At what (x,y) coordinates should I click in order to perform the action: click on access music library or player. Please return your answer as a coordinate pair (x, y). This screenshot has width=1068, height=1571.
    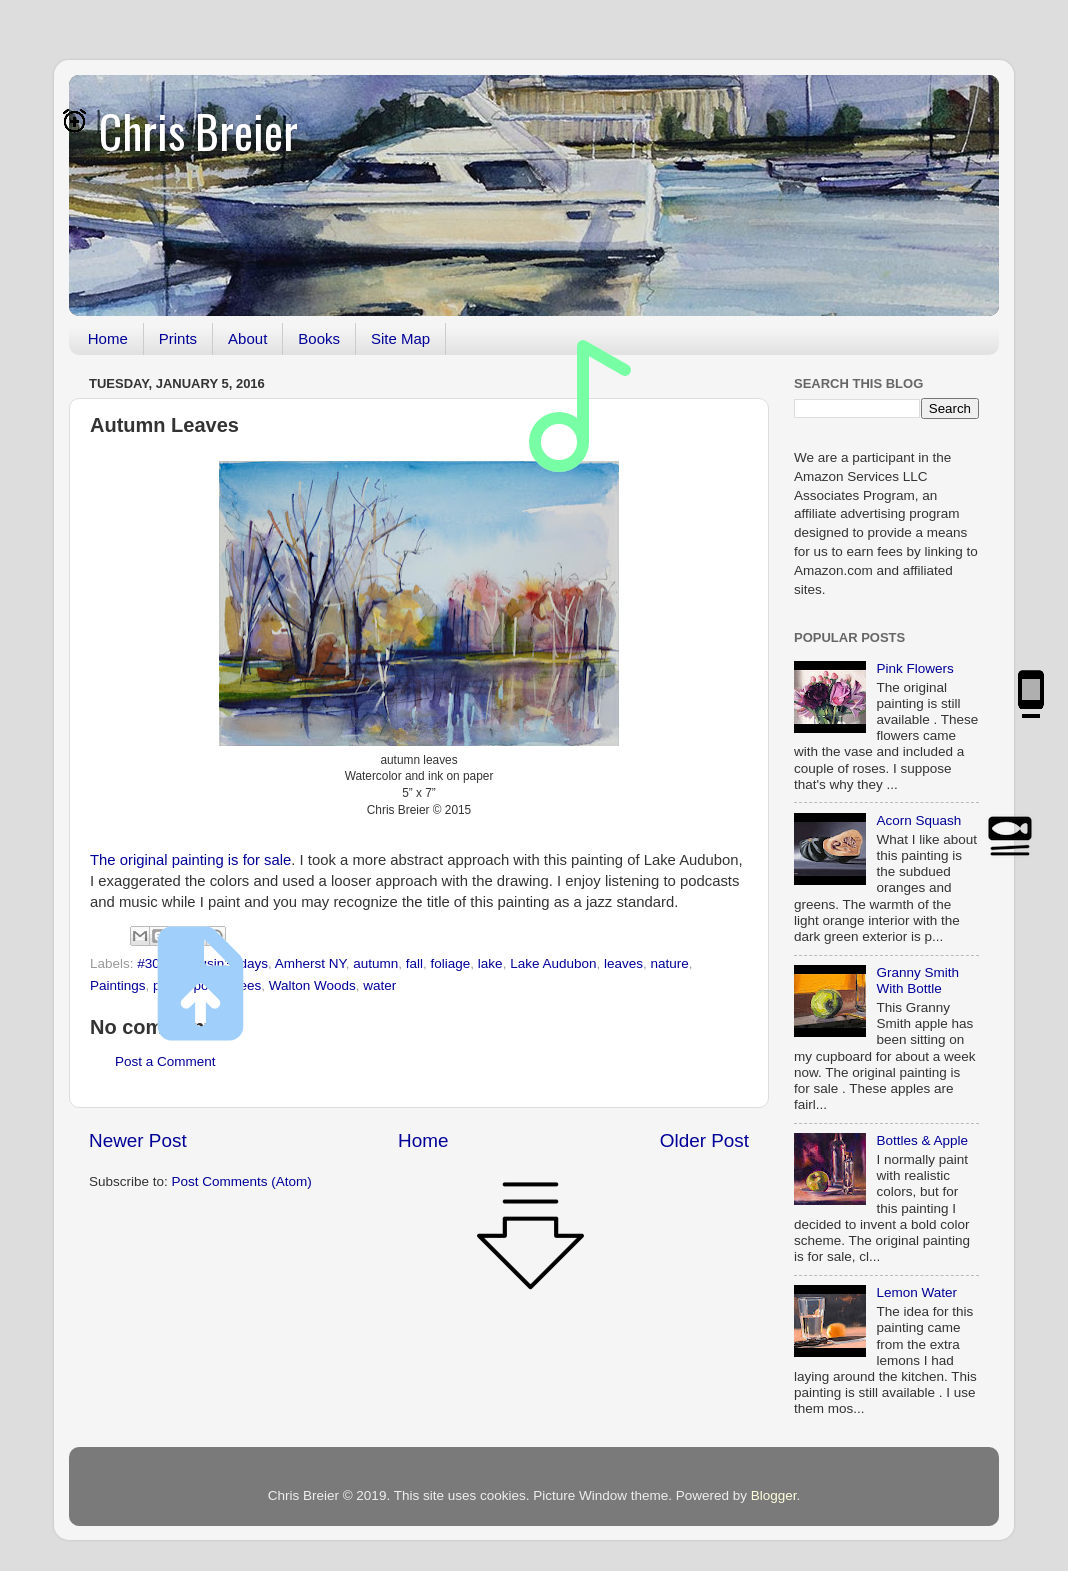
    Looking at the image, I should click on (583, 406).